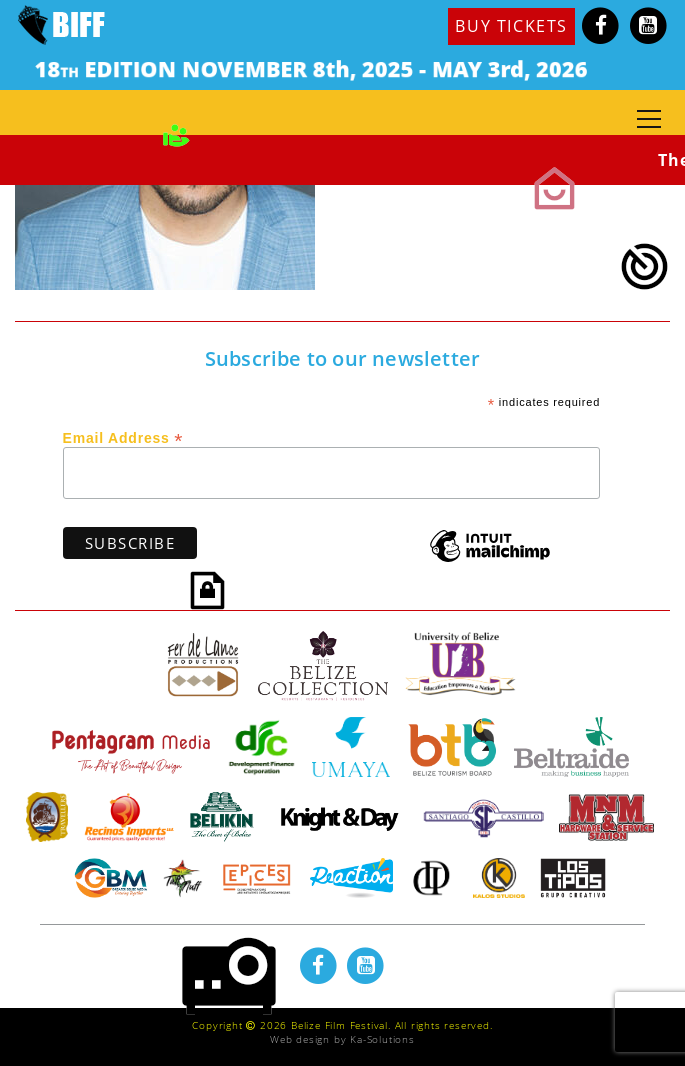 This screenshot has width=685, height=1066. What do you see at coordinates (554, 189) in the screenshot?
I see `return to home screen` at bounding box center [554, 189].